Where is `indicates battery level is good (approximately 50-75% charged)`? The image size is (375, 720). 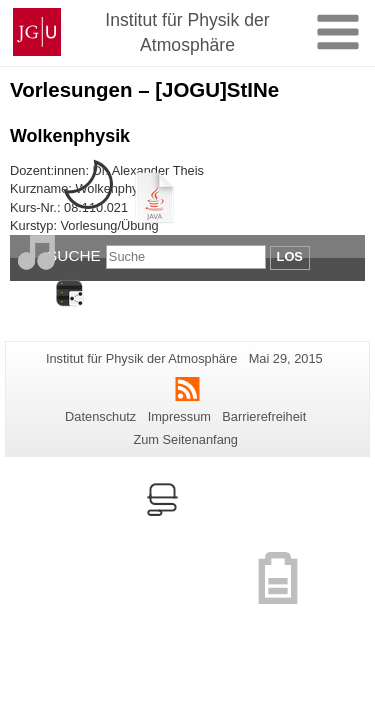
indicates battery level is good (approximately 50-75% charged) is located at coordinates (278, 578).